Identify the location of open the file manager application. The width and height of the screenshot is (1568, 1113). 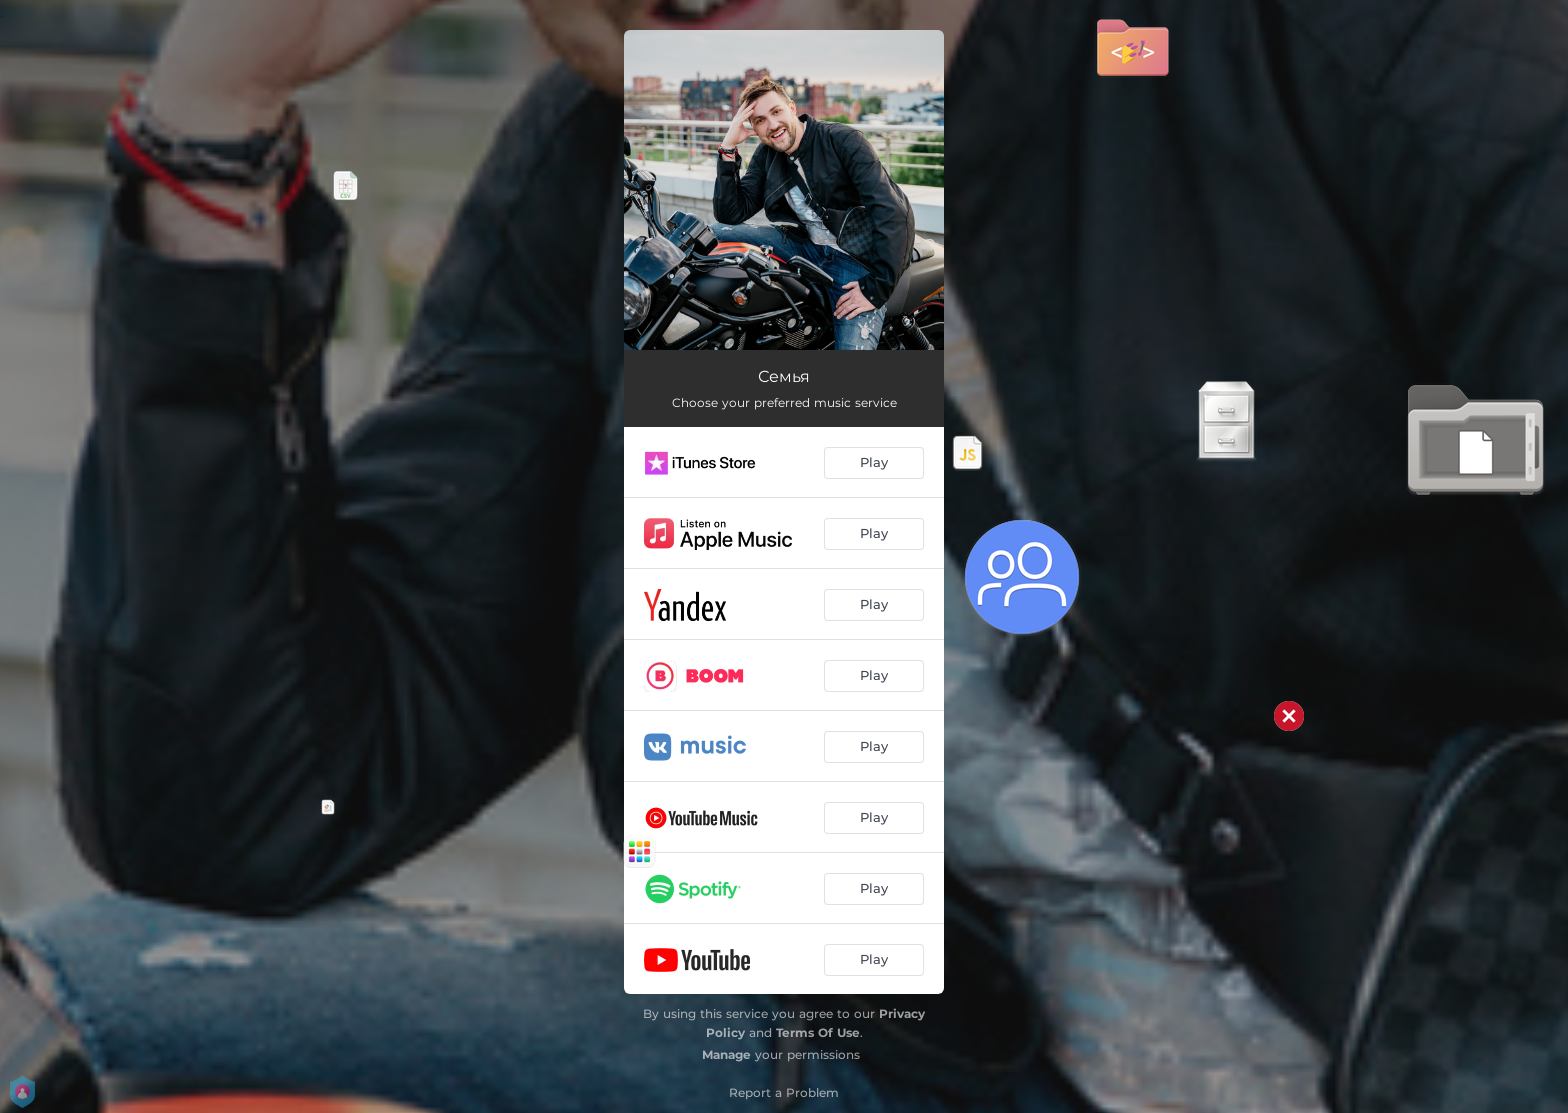
(1226, 422).